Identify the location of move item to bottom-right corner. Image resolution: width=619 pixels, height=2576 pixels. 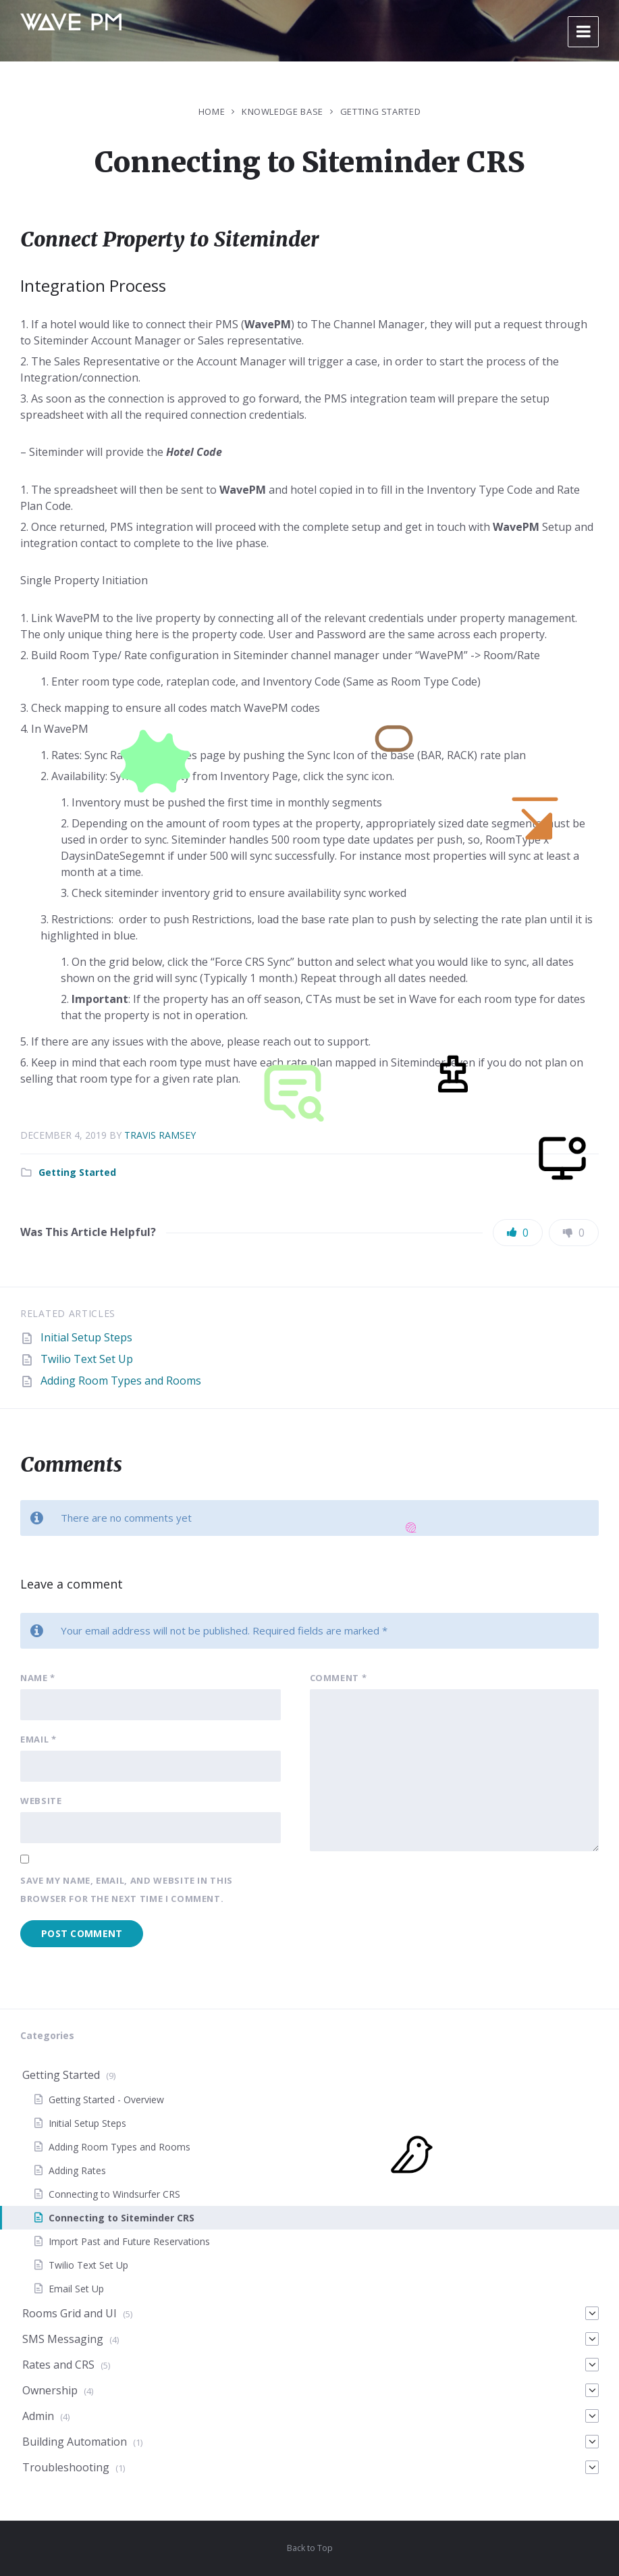
(535, 820).